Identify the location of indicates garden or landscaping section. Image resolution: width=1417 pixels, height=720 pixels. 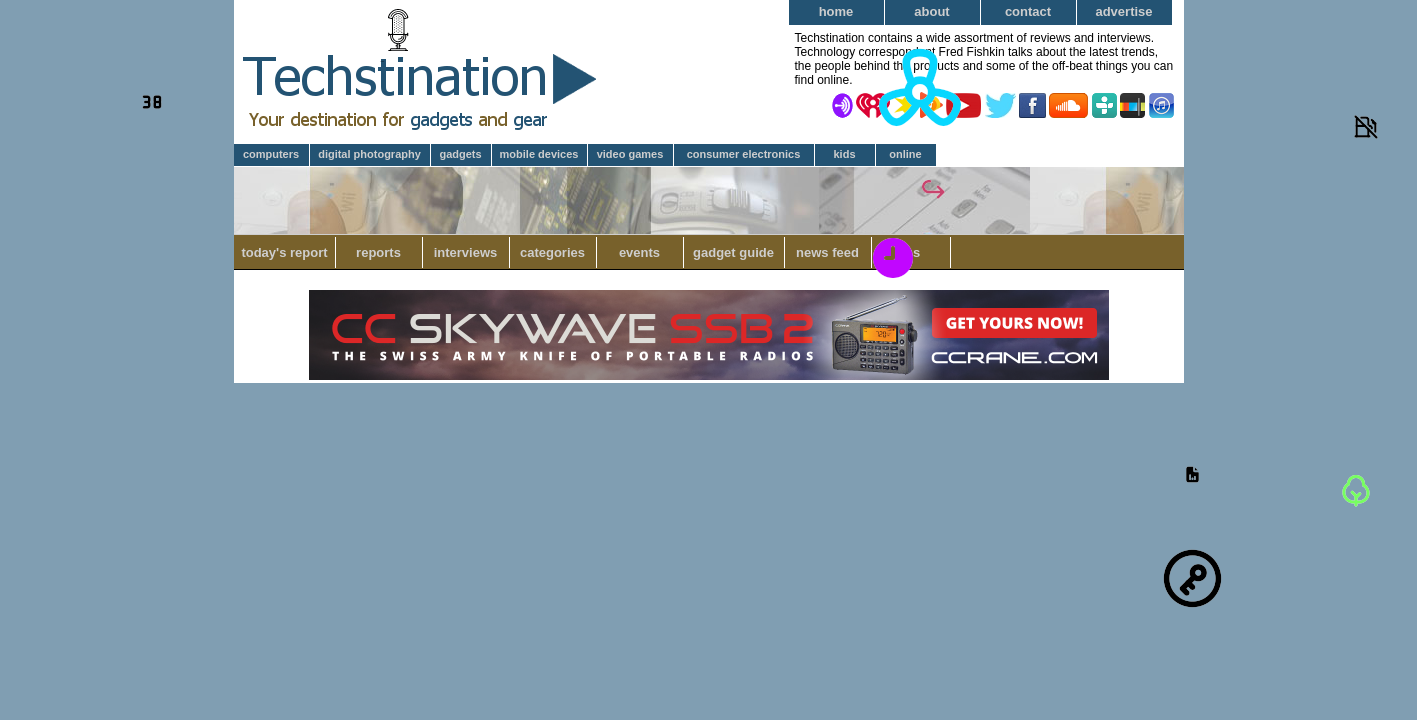
(1356, 490).